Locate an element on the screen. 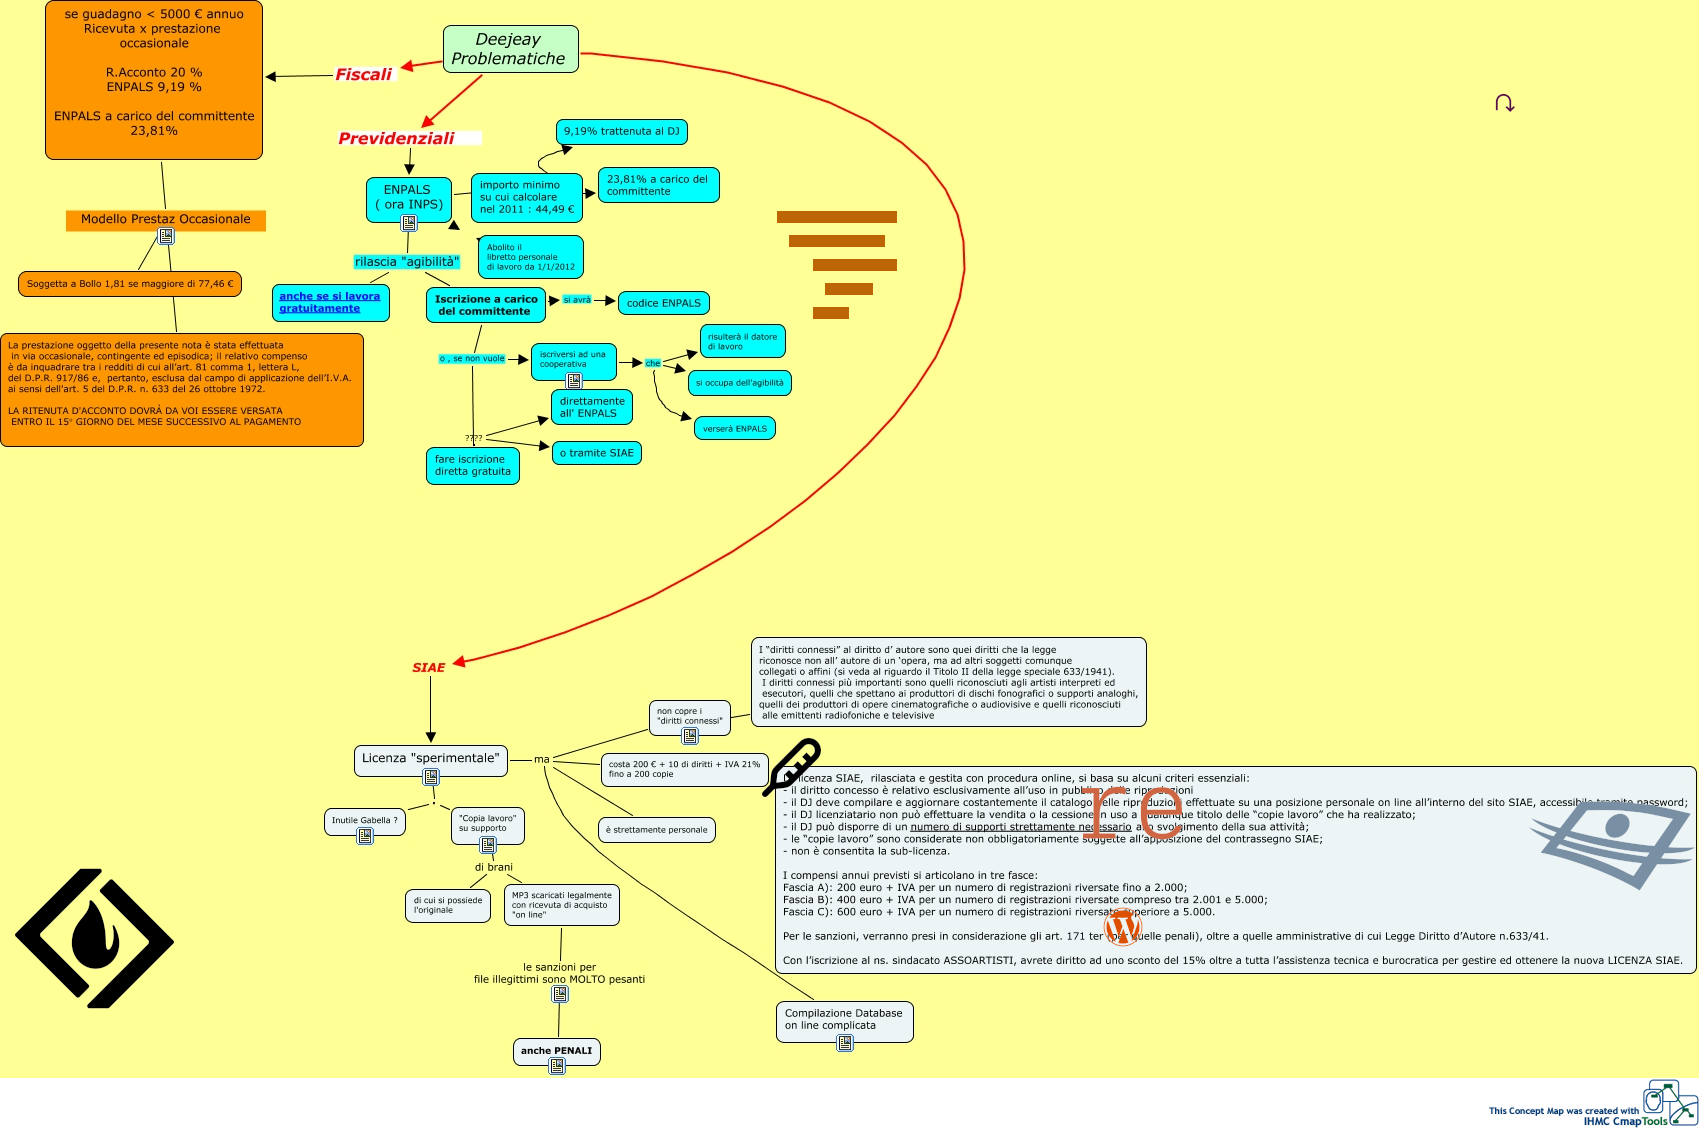 This screenshot has width=1699, height=1128. check temperature or health readings is located at coordinates (791, 768).